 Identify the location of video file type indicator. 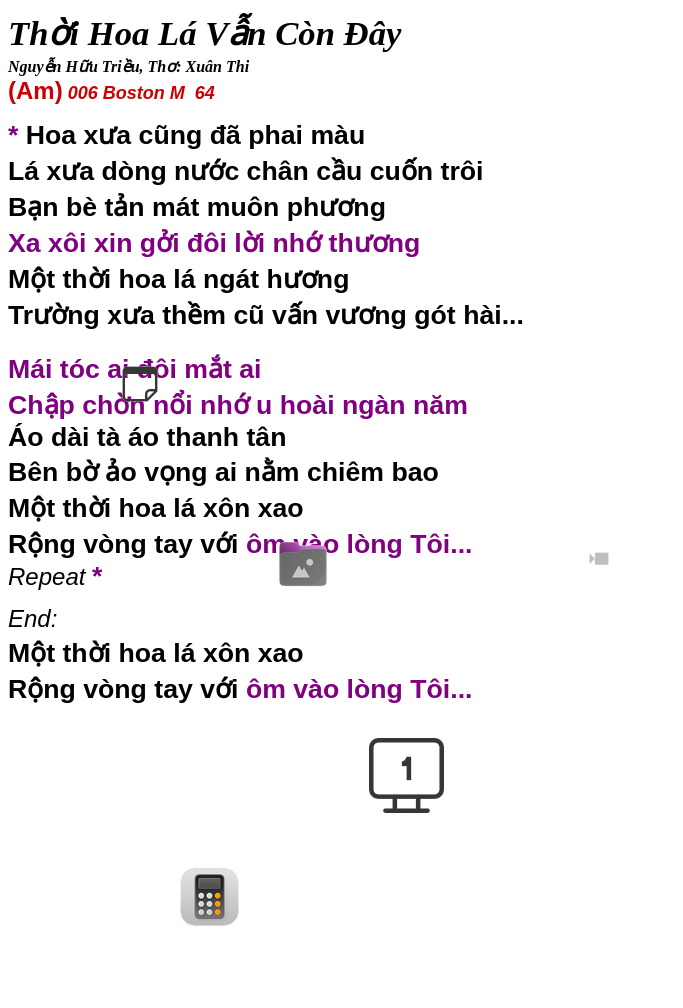
(599, 558).